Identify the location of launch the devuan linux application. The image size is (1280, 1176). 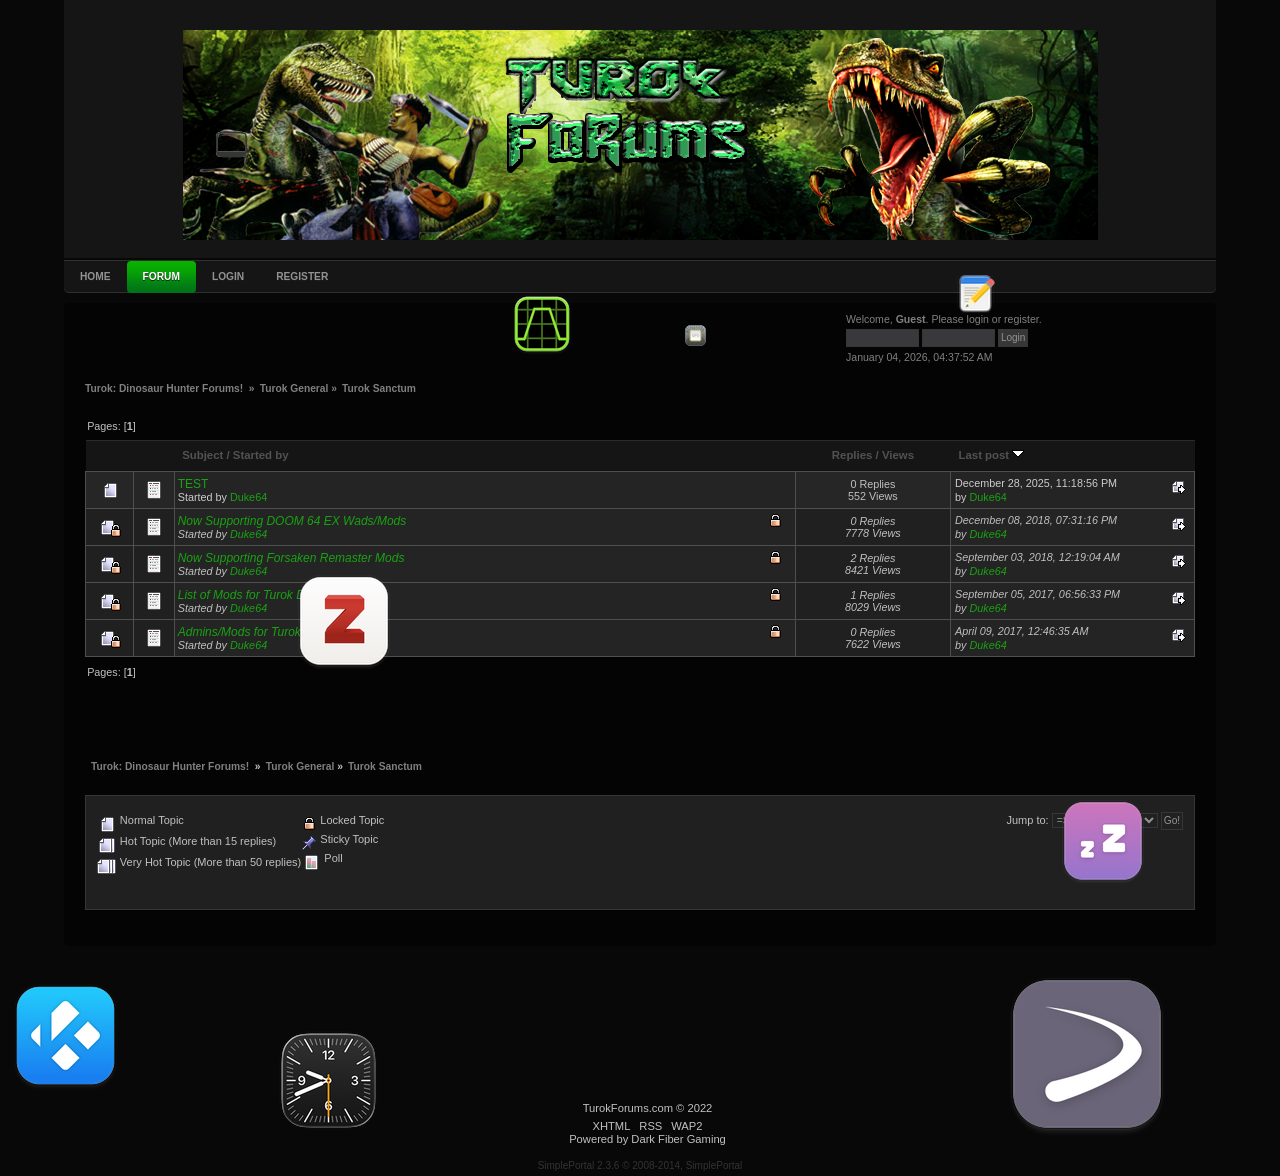
(1087, 1054).